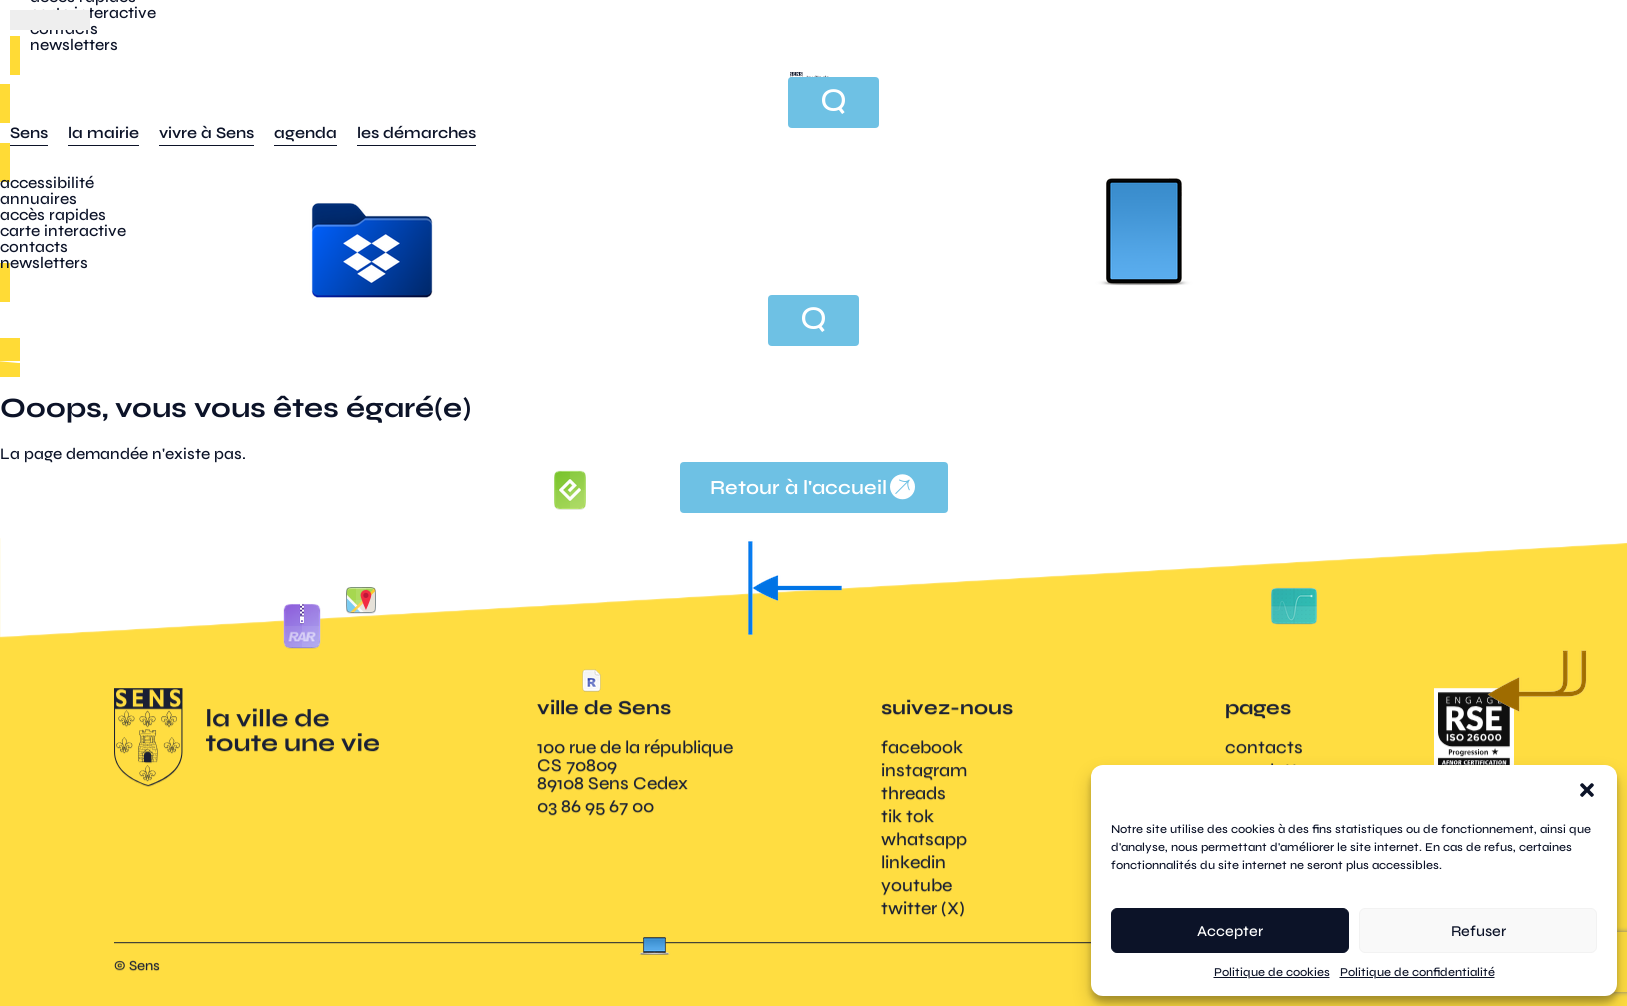  I want to click on open your Dropbox synced folder, so click(371, 253).